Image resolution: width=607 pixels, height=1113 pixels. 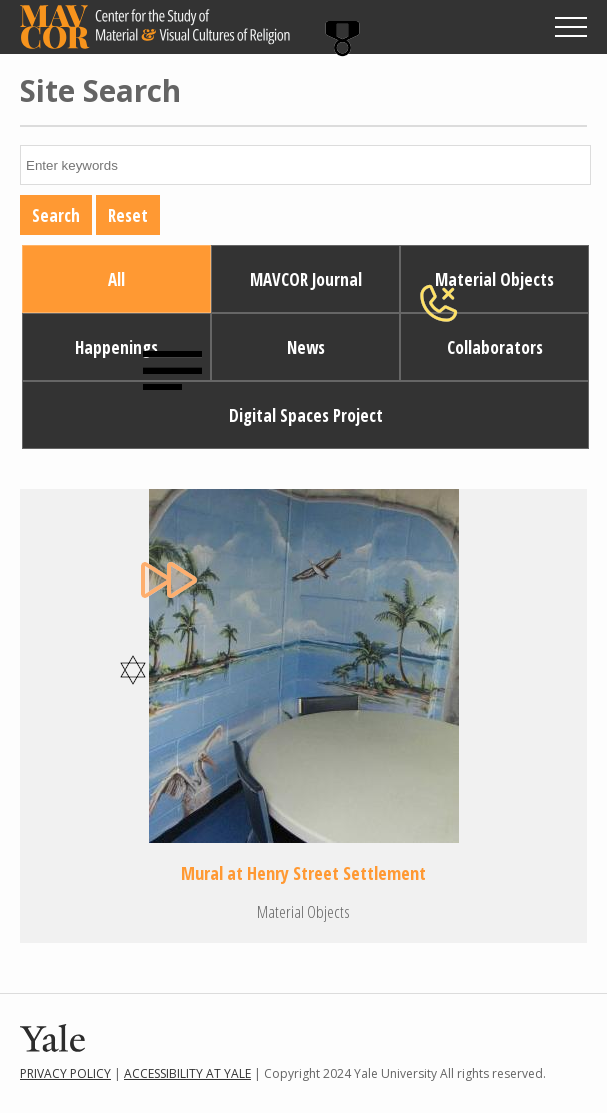 What do you see at coordinates (165, 580) in the screenshot?
I see `skip forward in media playback` at bounding box center [165, 580].